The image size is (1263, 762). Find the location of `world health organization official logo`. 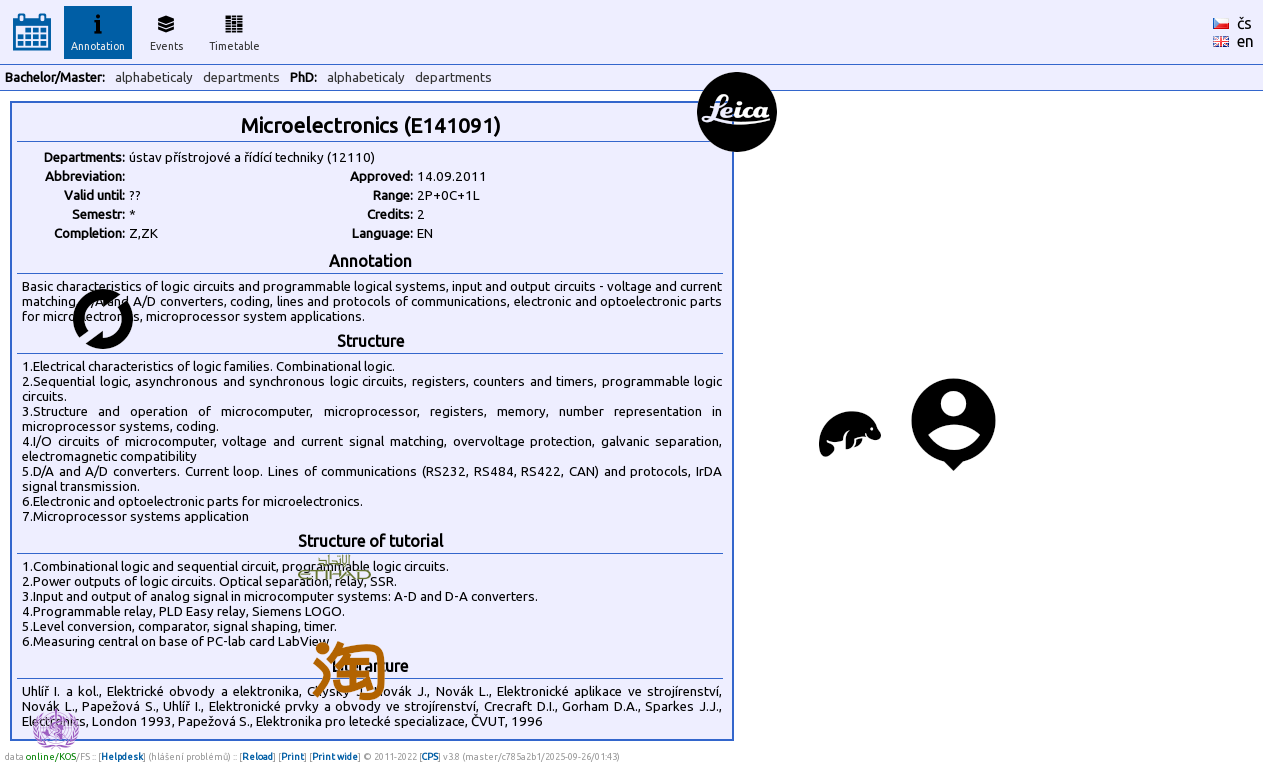

world health organization official logo is located at coordinates (56, 729).